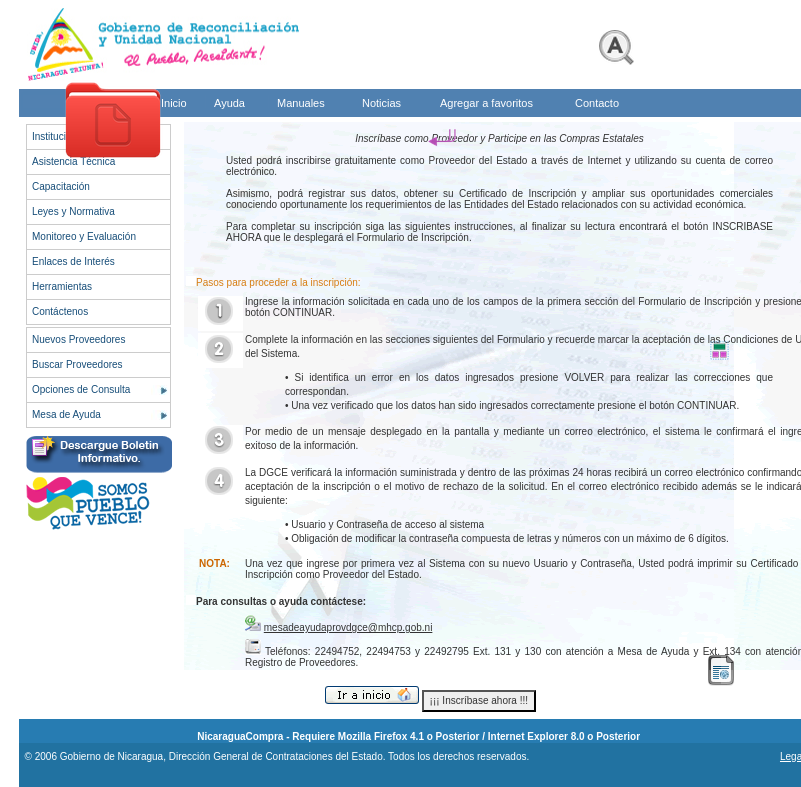  I want to click on reply to all recipients of an email, so click(441, 137).